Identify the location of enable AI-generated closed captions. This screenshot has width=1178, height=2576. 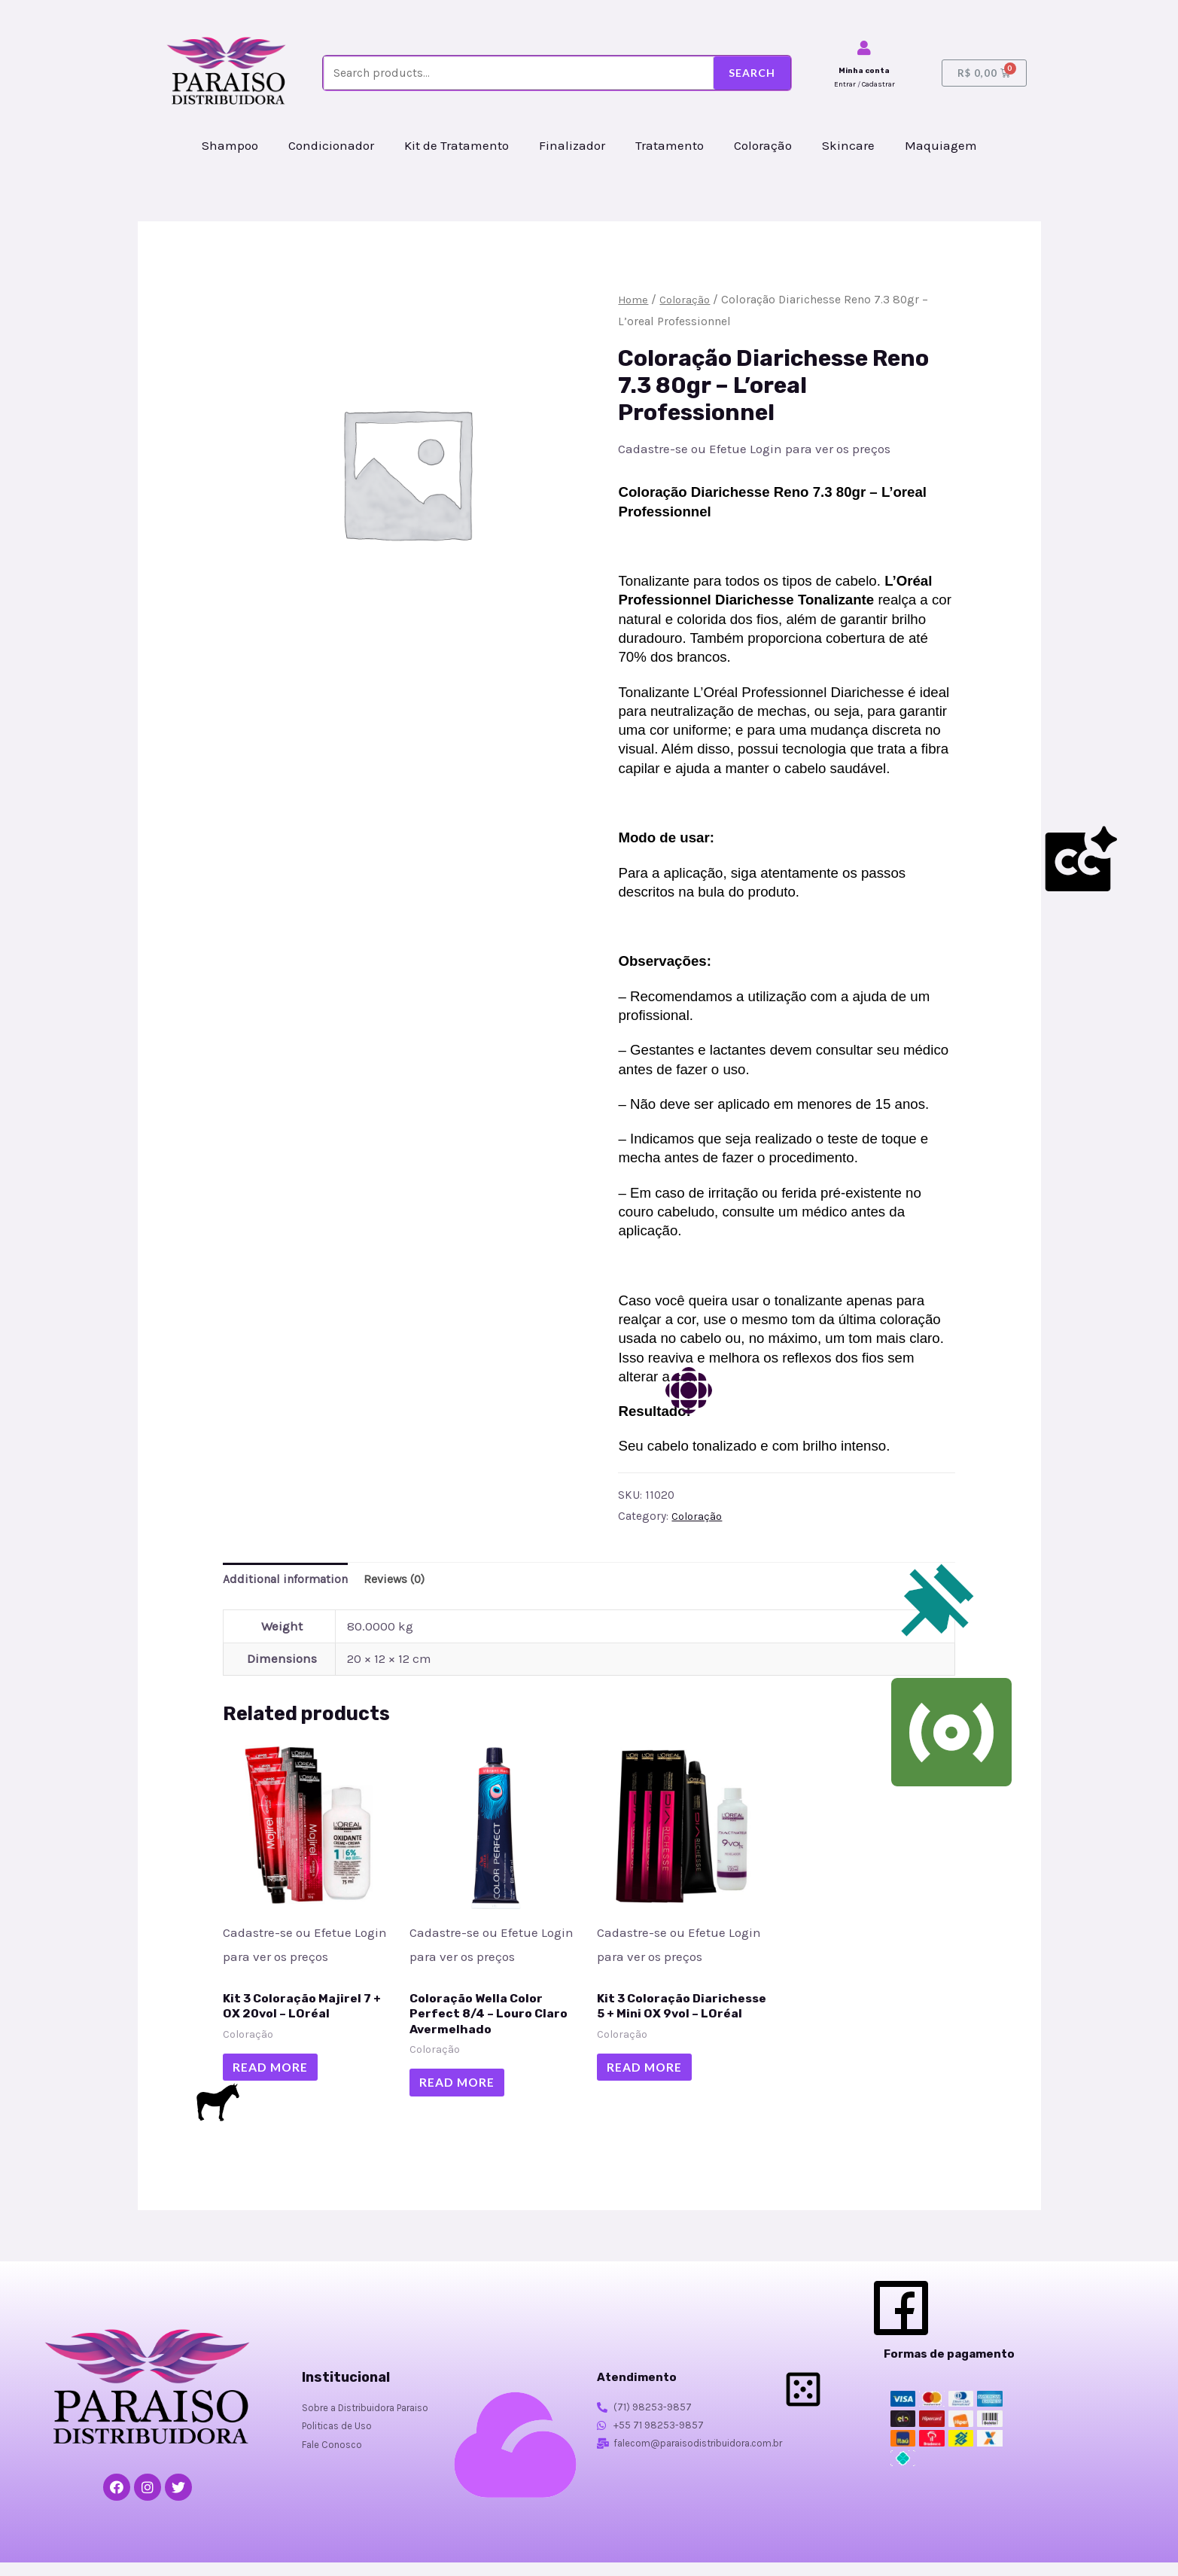
(1078, 862).